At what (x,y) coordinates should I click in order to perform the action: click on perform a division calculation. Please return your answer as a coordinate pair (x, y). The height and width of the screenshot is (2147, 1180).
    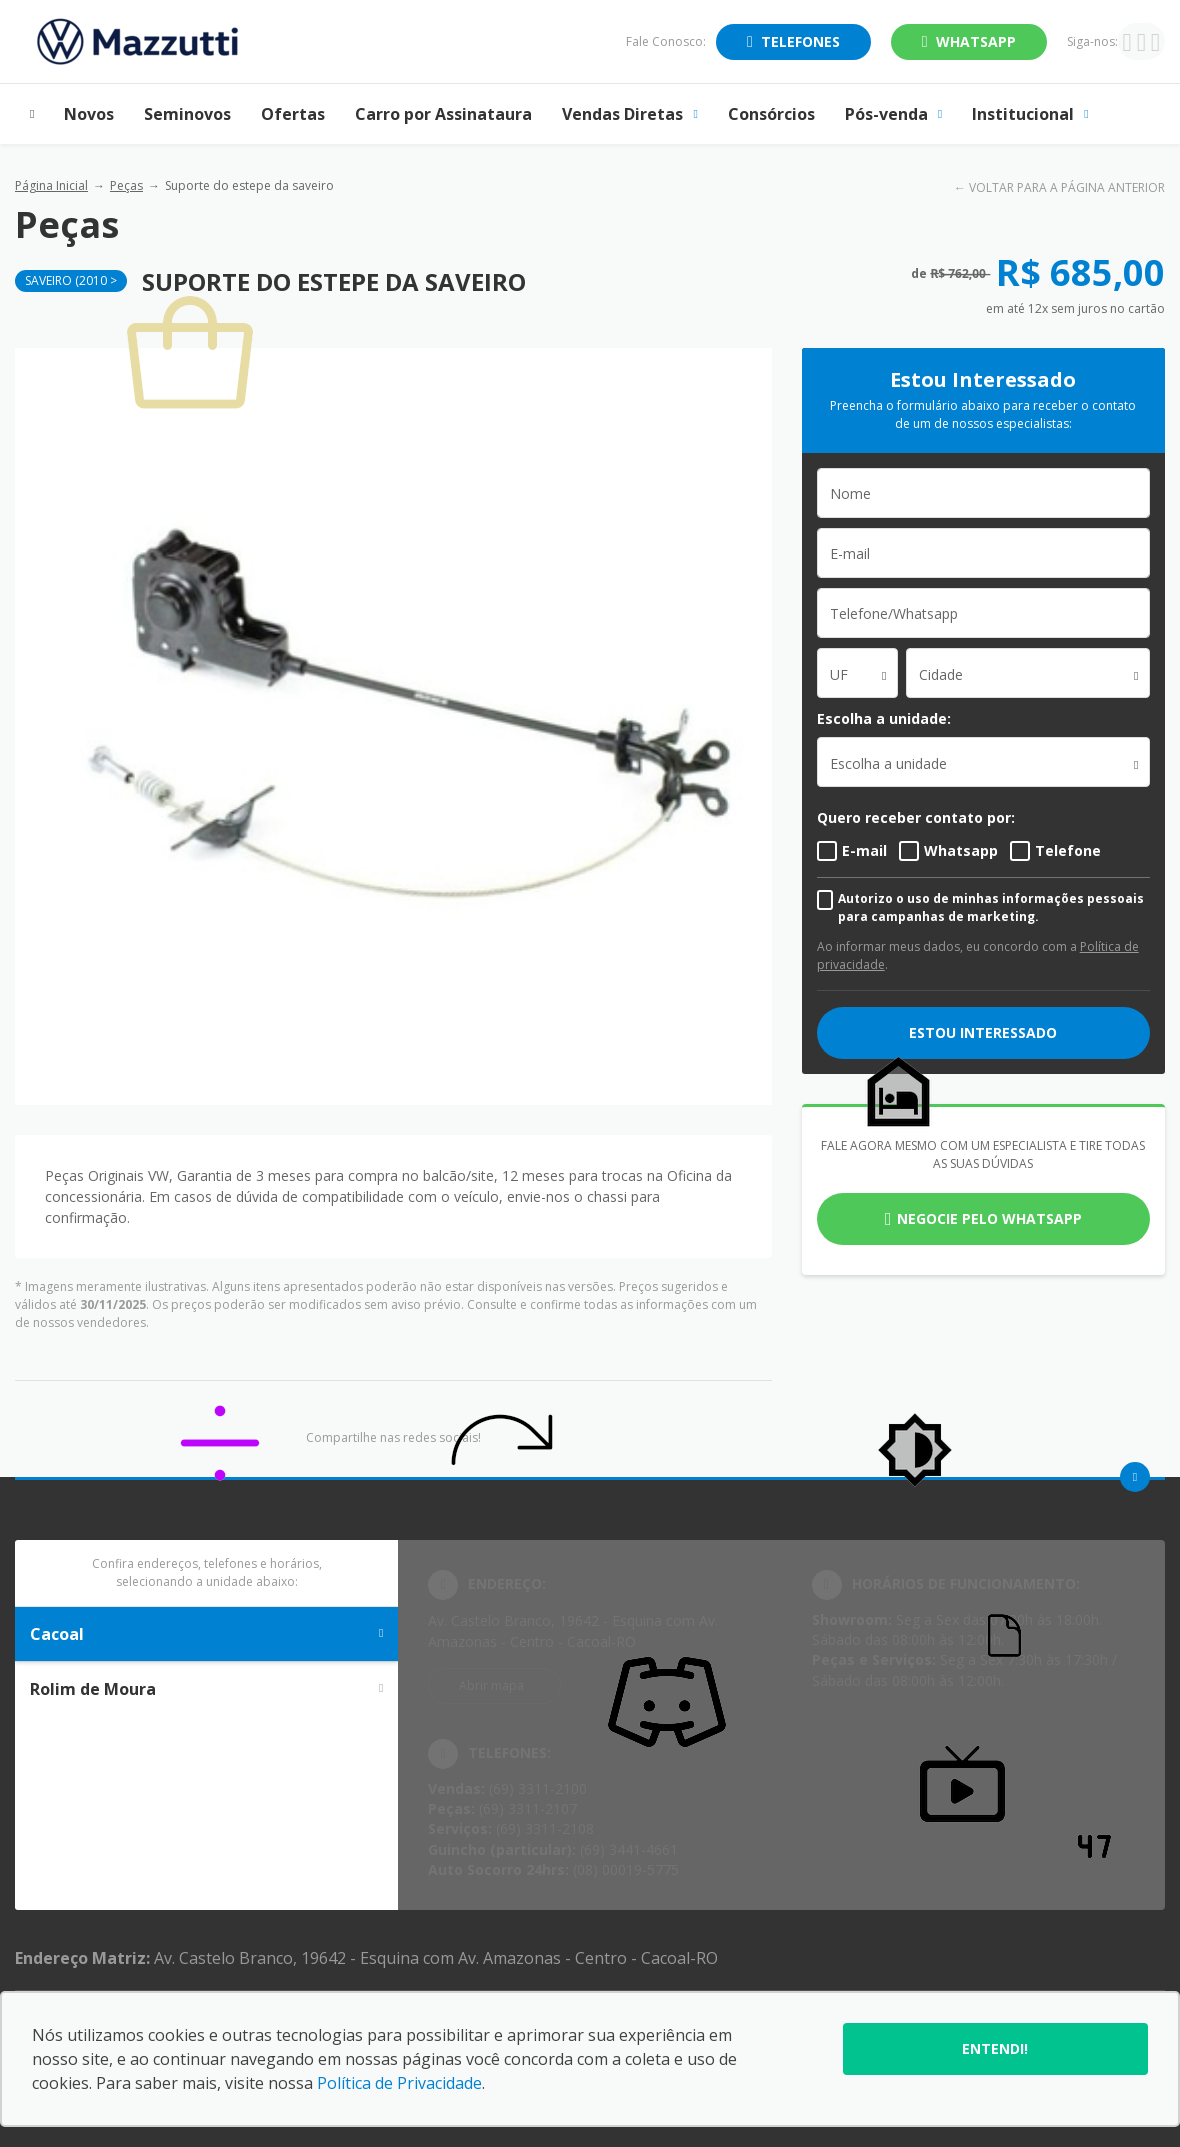
    Looking at the image, I should click on (220, 1443).